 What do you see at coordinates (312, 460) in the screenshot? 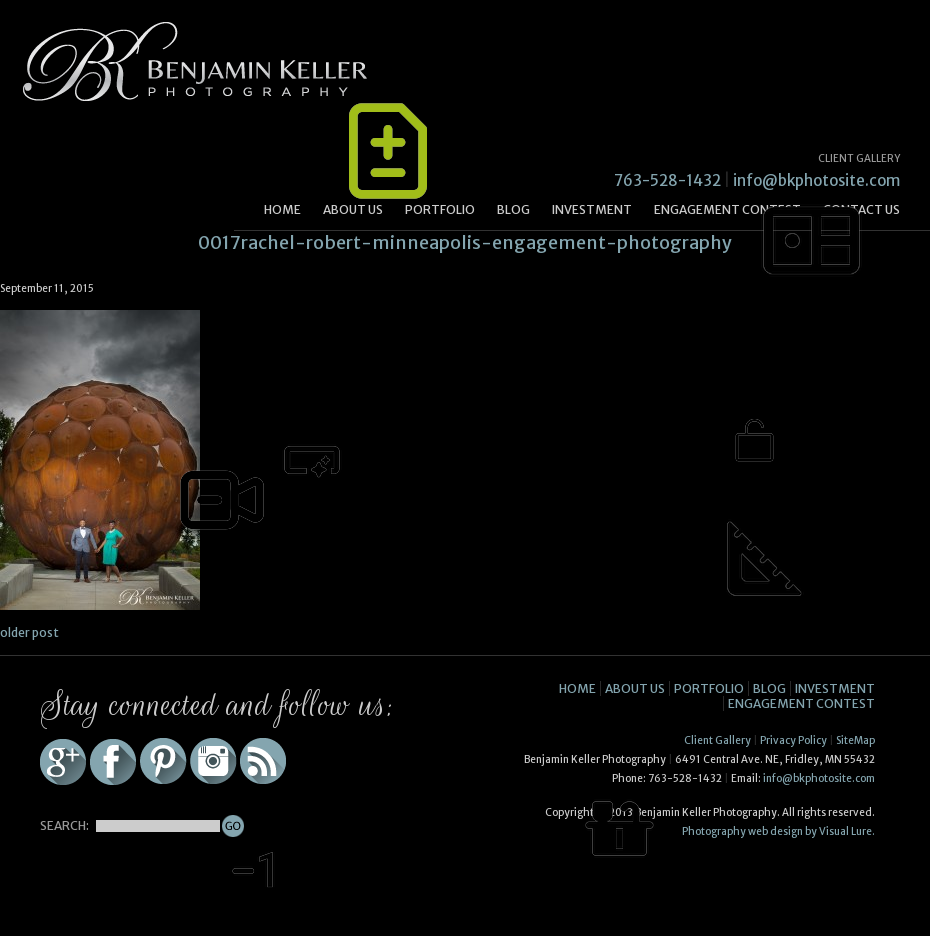
I see `add a smart or AI-powered action button` at bounding box center [312, 460].